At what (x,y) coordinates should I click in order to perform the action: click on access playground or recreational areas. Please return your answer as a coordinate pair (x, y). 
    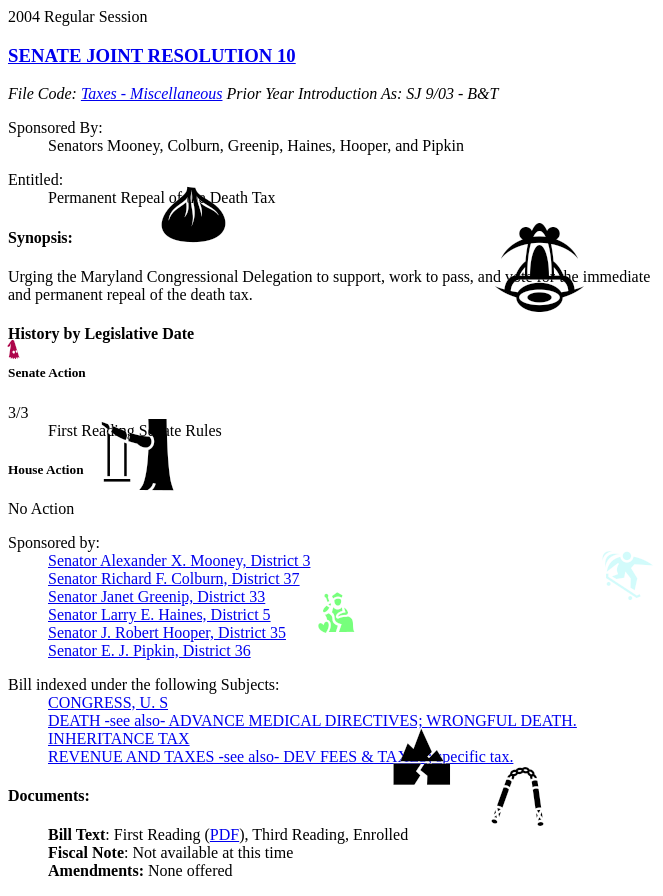
    Looking at the image, I should click on (137, 454).